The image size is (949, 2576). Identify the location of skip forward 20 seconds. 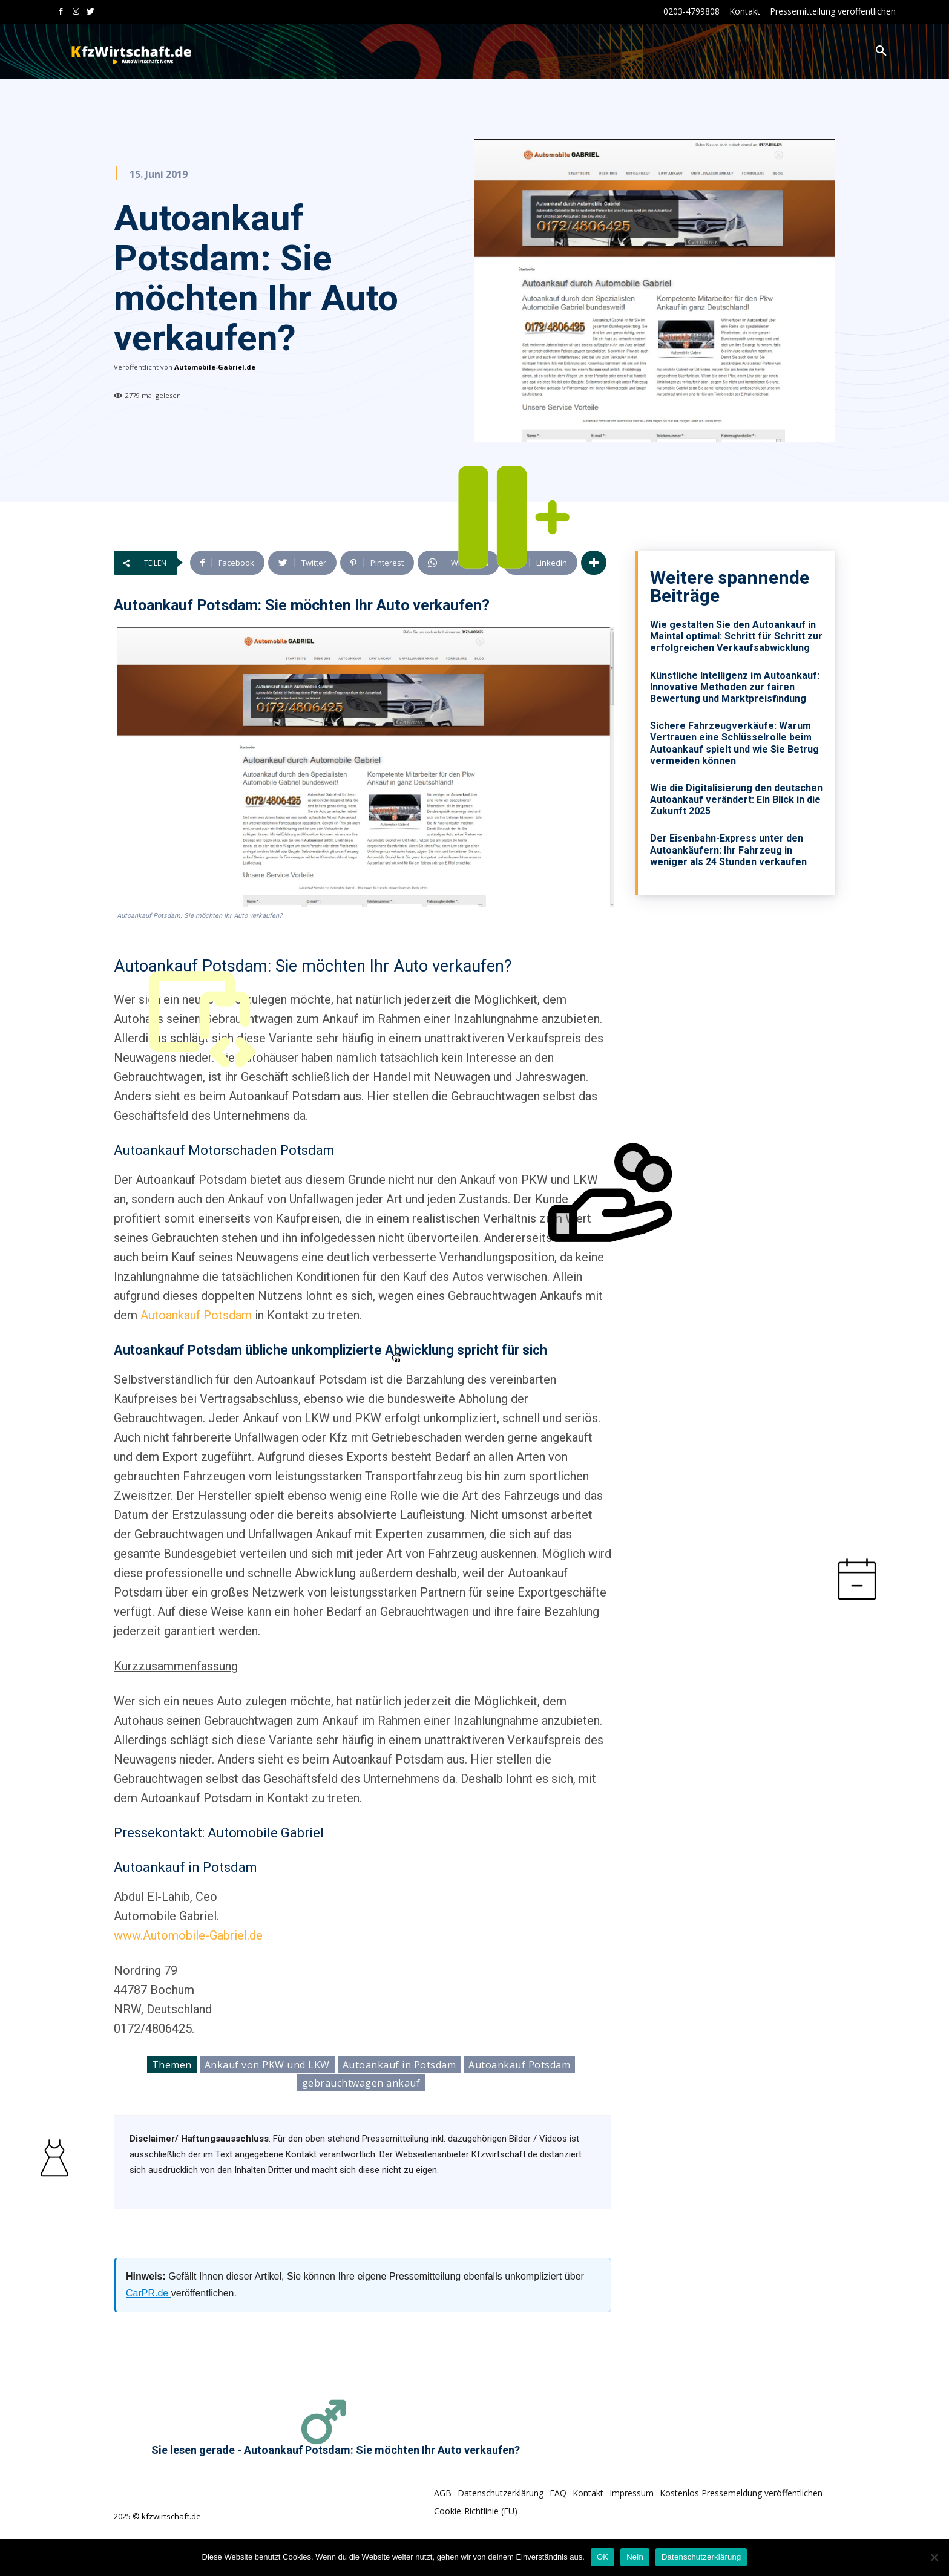
(396, 1358).